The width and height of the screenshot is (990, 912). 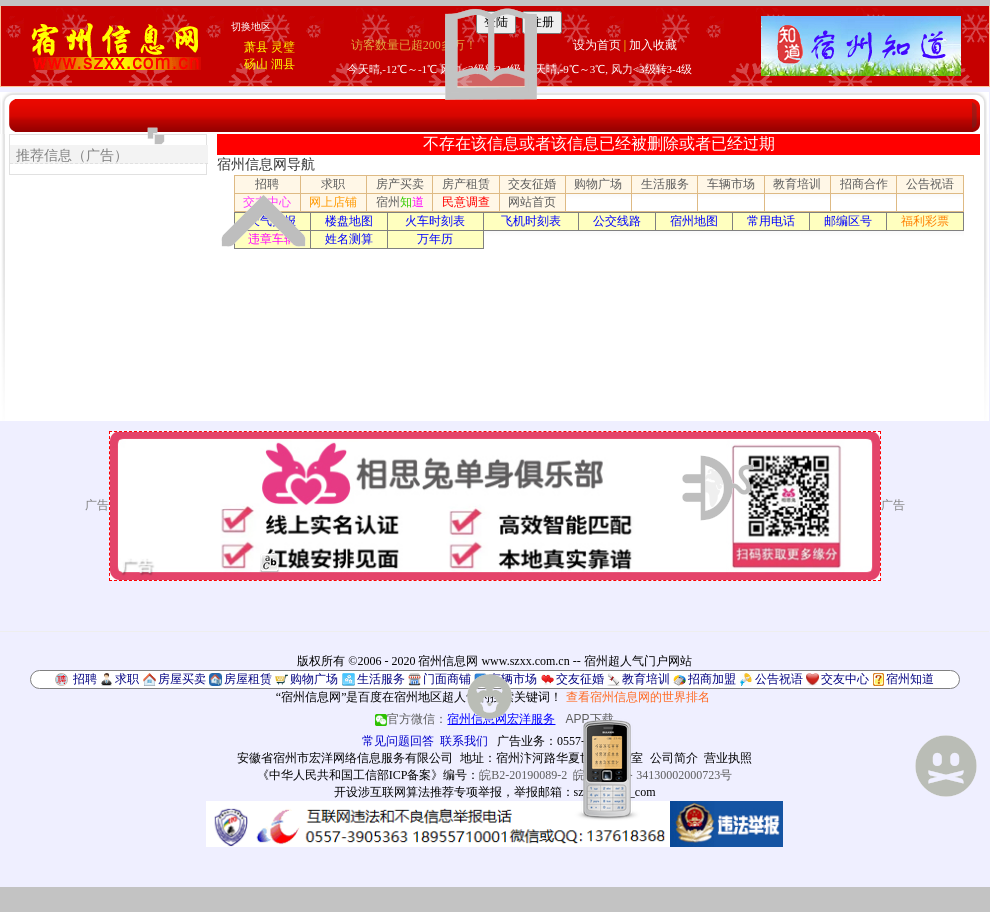 What do you see at coordinates (156, 136) in the screenshot?
I see `copy selected content to clipboard` at bounding box center [156, 136].